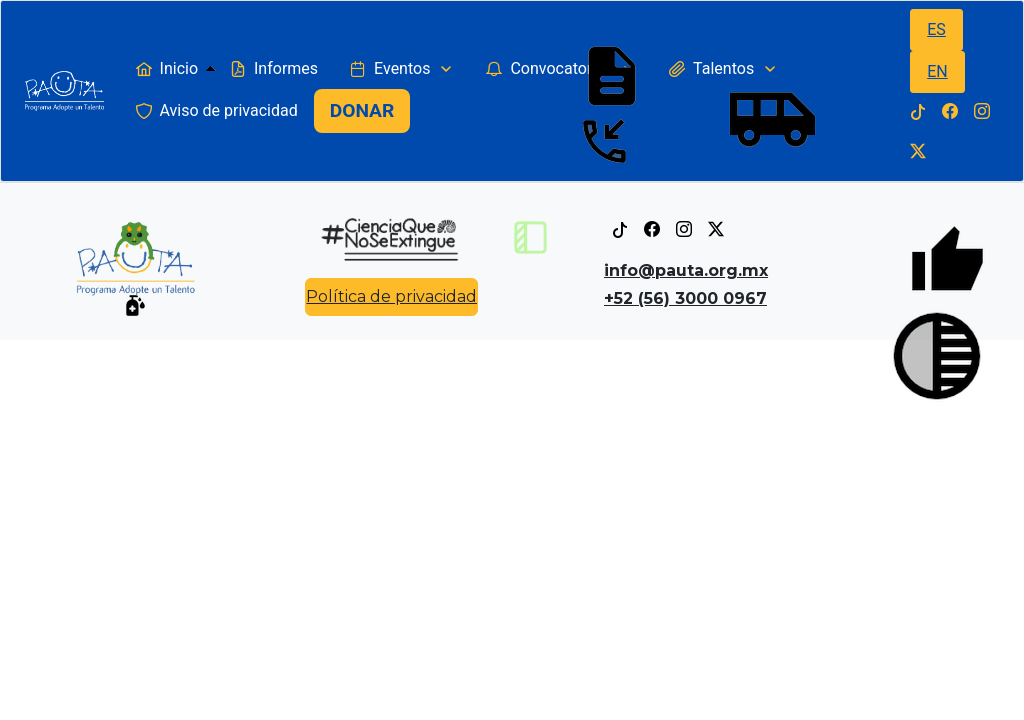 This screenshot has width=1024, height=720. What do you see at coordinates (211, 69) in the screenshot?
I see `expand or collapse a dropdown menu upward` at bounding box center [211, 69].